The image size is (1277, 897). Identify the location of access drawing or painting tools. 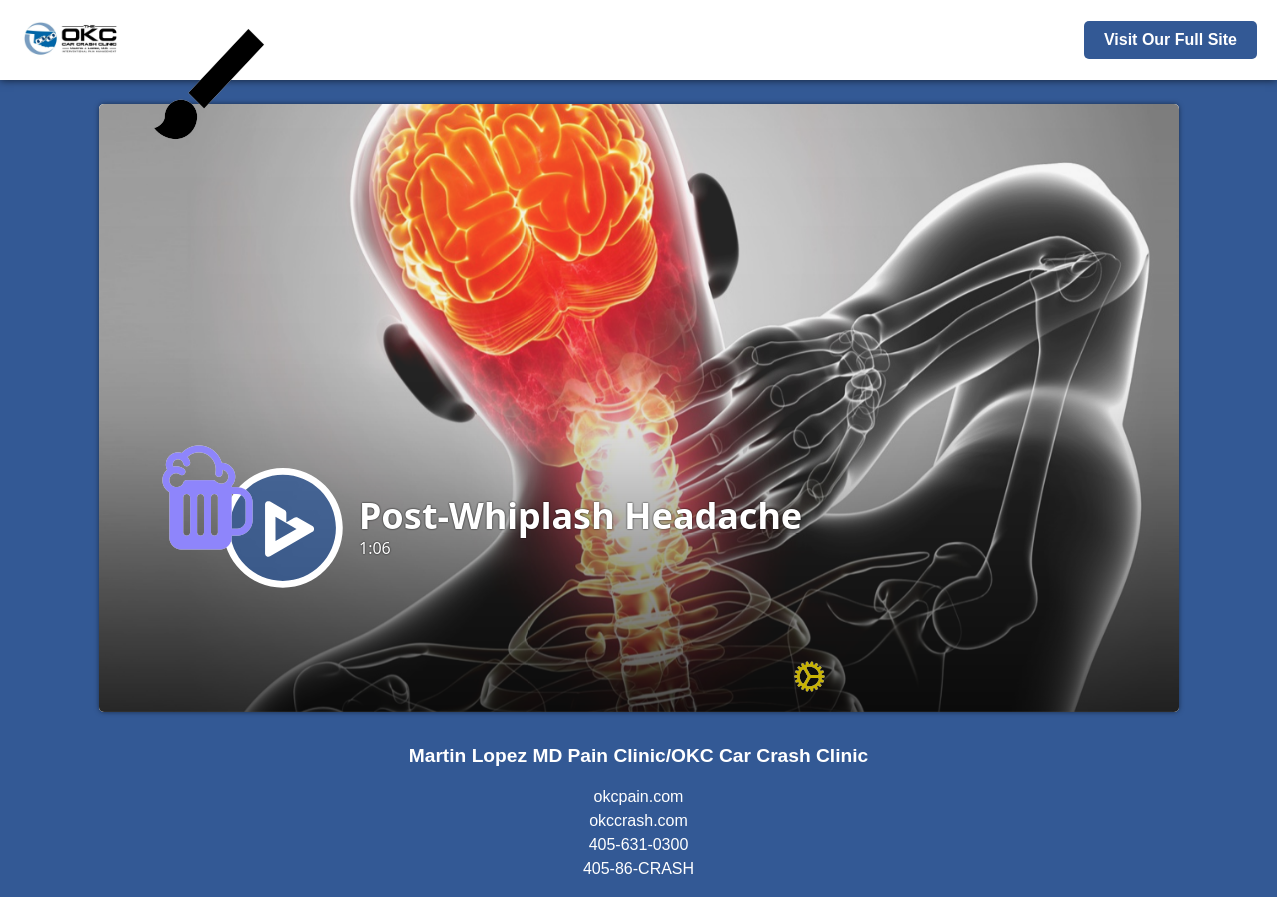
(209, 84).